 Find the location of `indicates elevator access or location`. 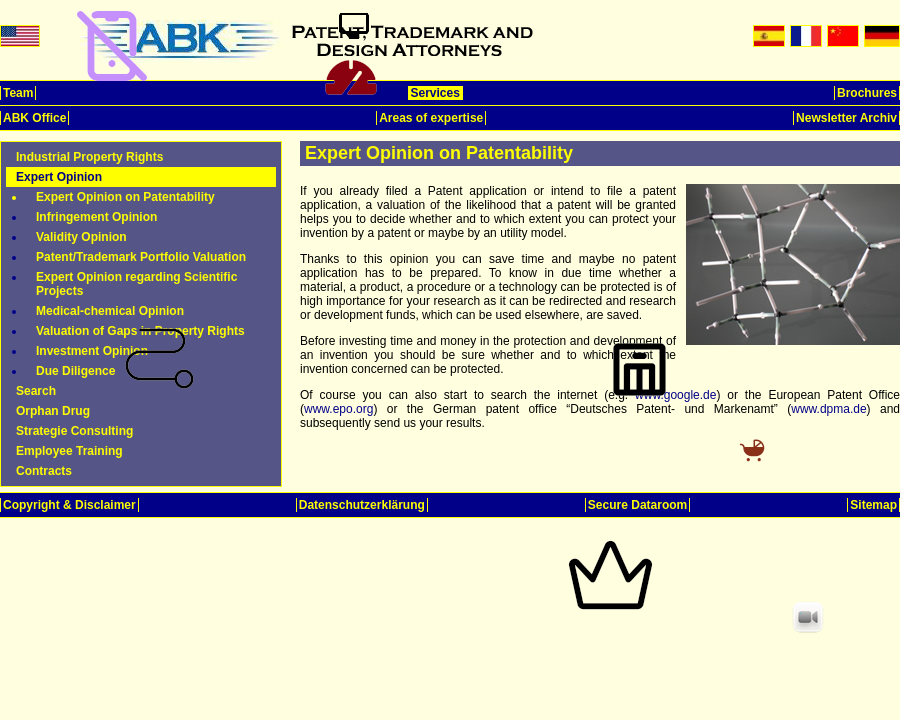

indicates elevator access or location is located at coordinates (639, 369).